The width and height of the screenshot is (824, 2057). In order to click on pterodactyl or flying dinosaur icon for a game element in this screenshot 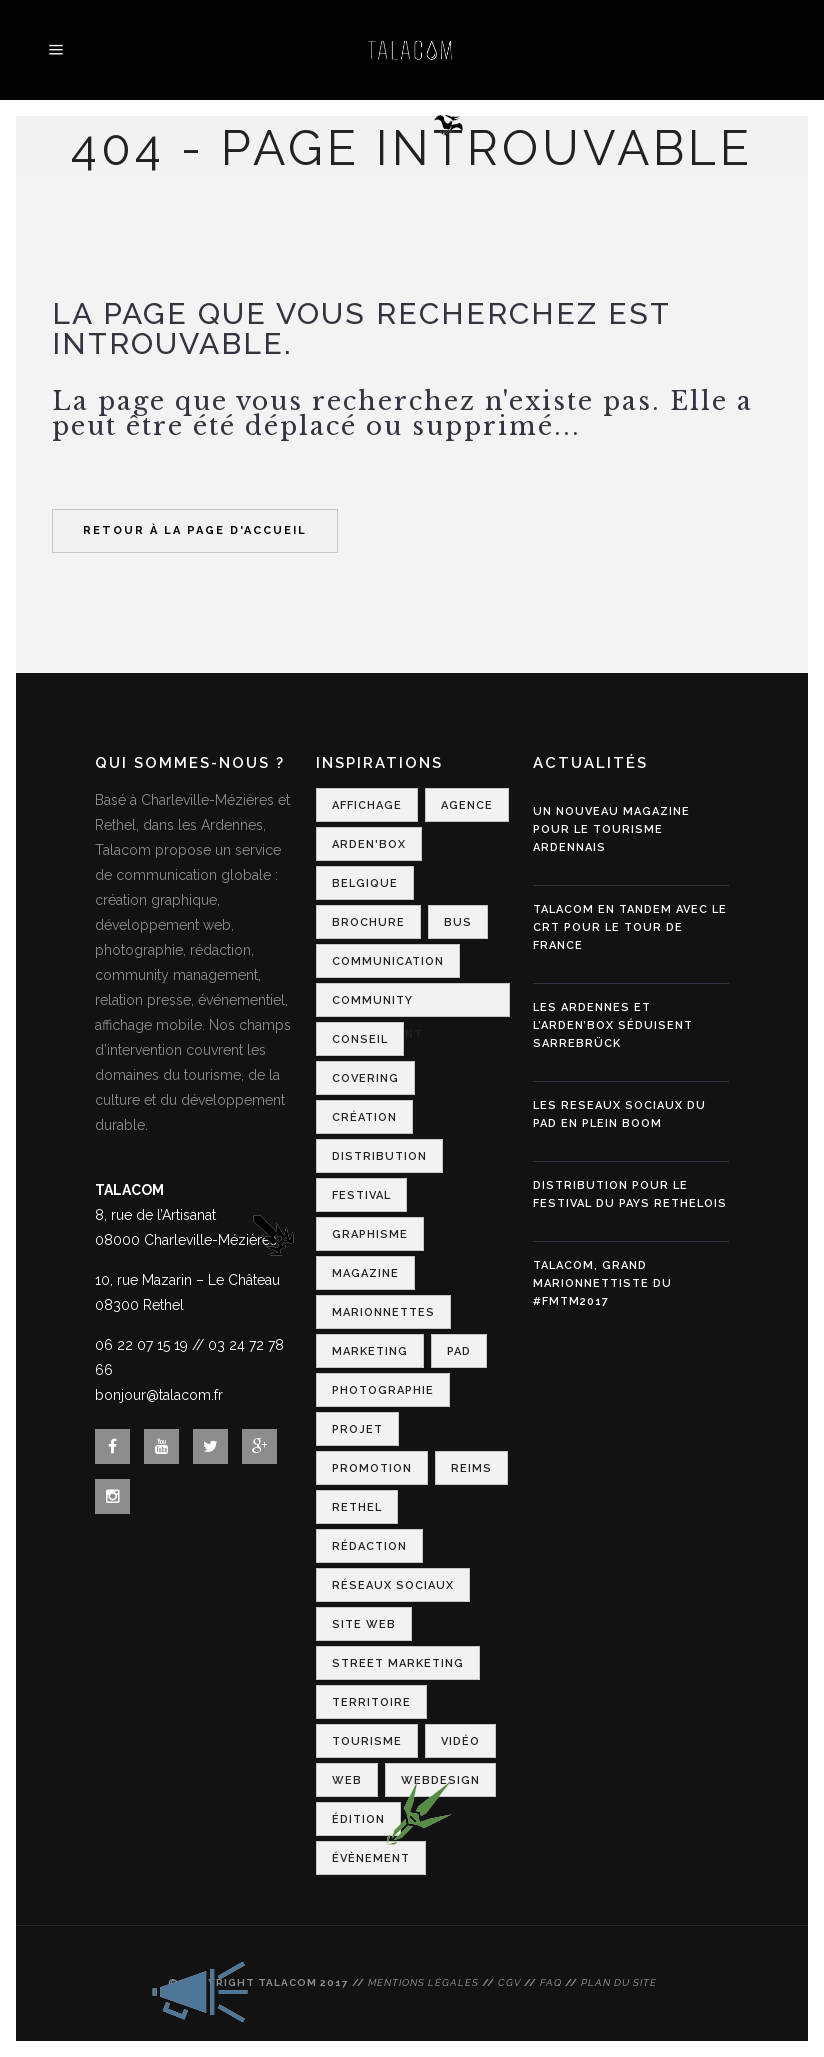, I will do `click(448, 125)`.